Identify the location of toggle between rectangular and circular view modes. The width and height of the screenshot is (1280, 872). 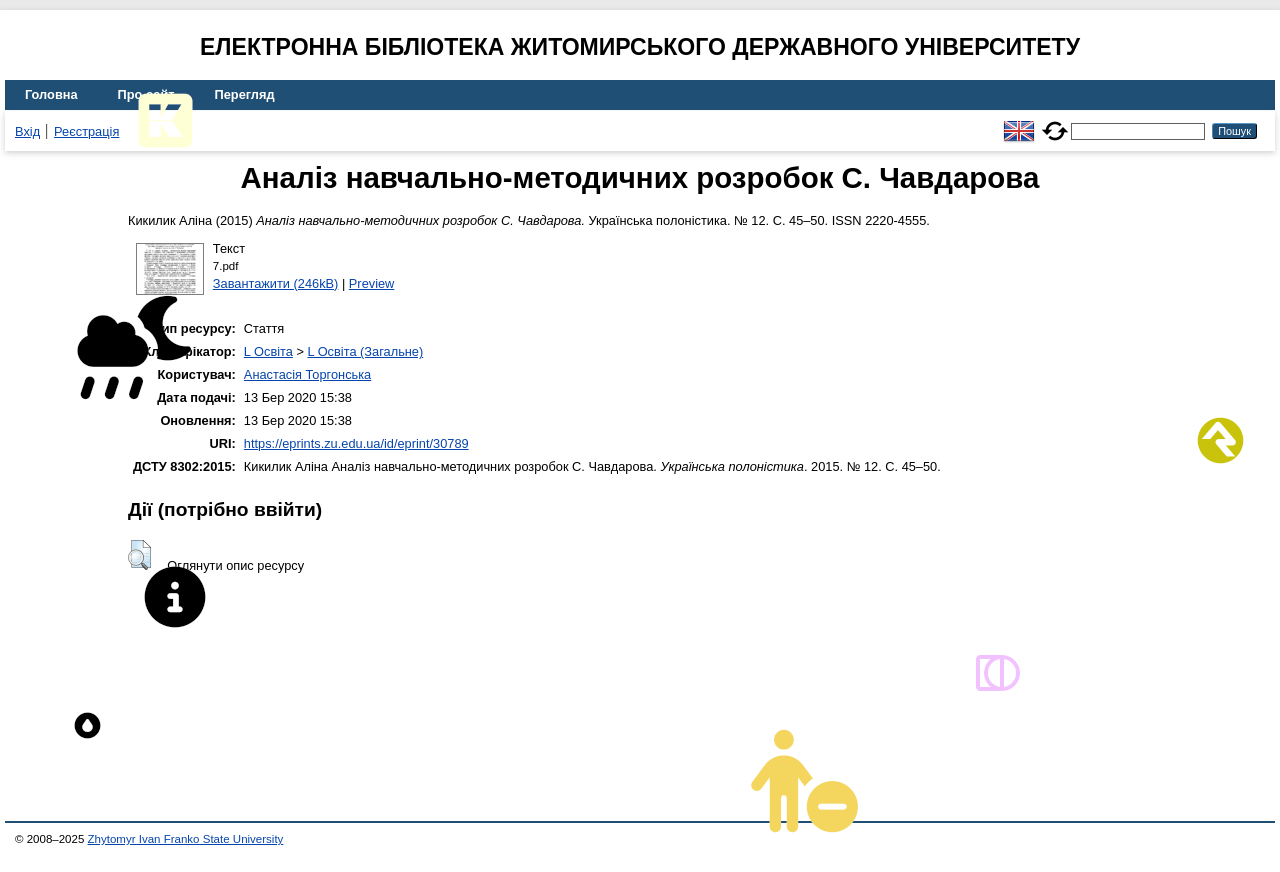
(998, 673).